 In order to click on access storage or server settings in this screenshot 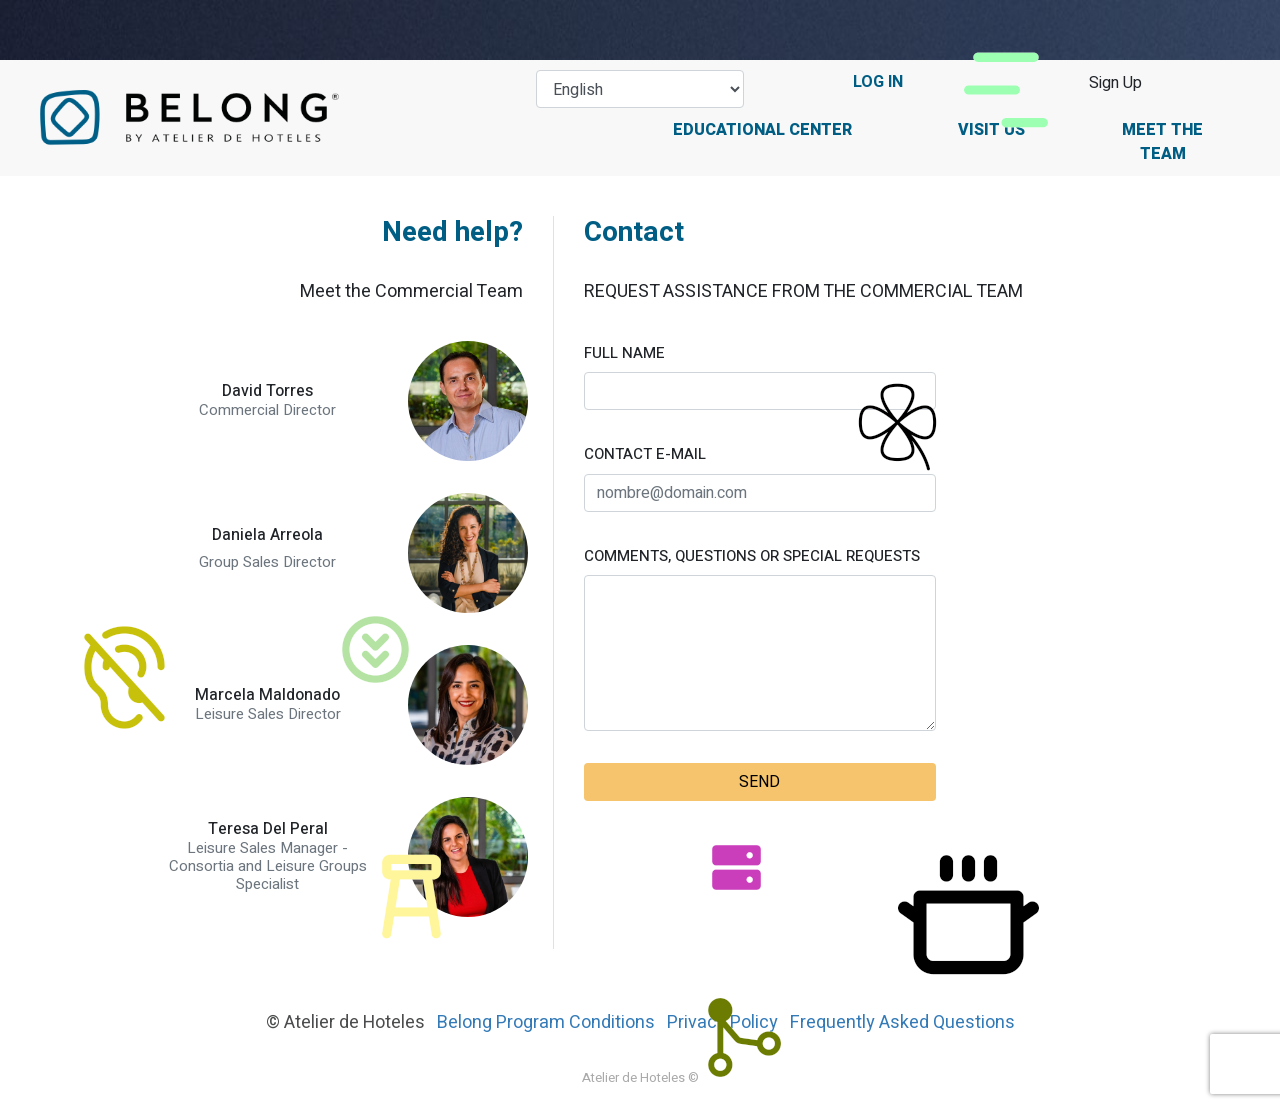, I will do `click(736, 867)`.